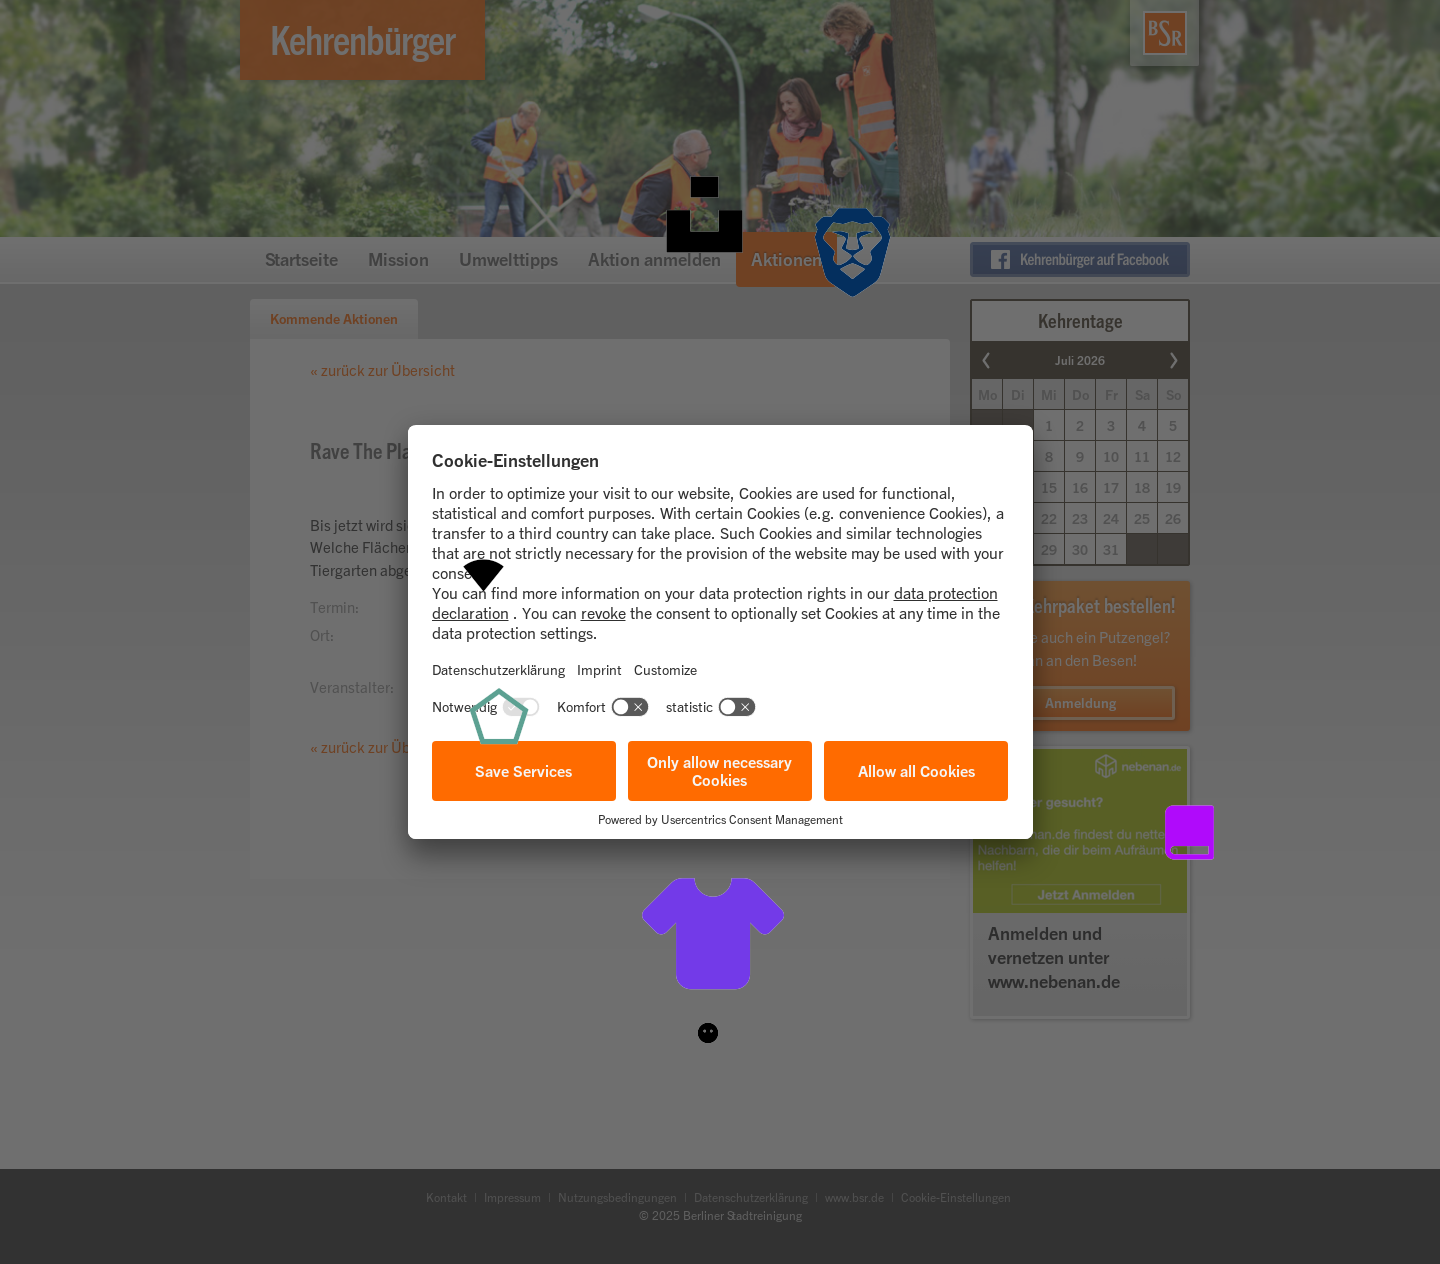  Describe the element at coordinates (704, 214) in the screenshot. I see `open Unsplash to browse stock photos` at that location.